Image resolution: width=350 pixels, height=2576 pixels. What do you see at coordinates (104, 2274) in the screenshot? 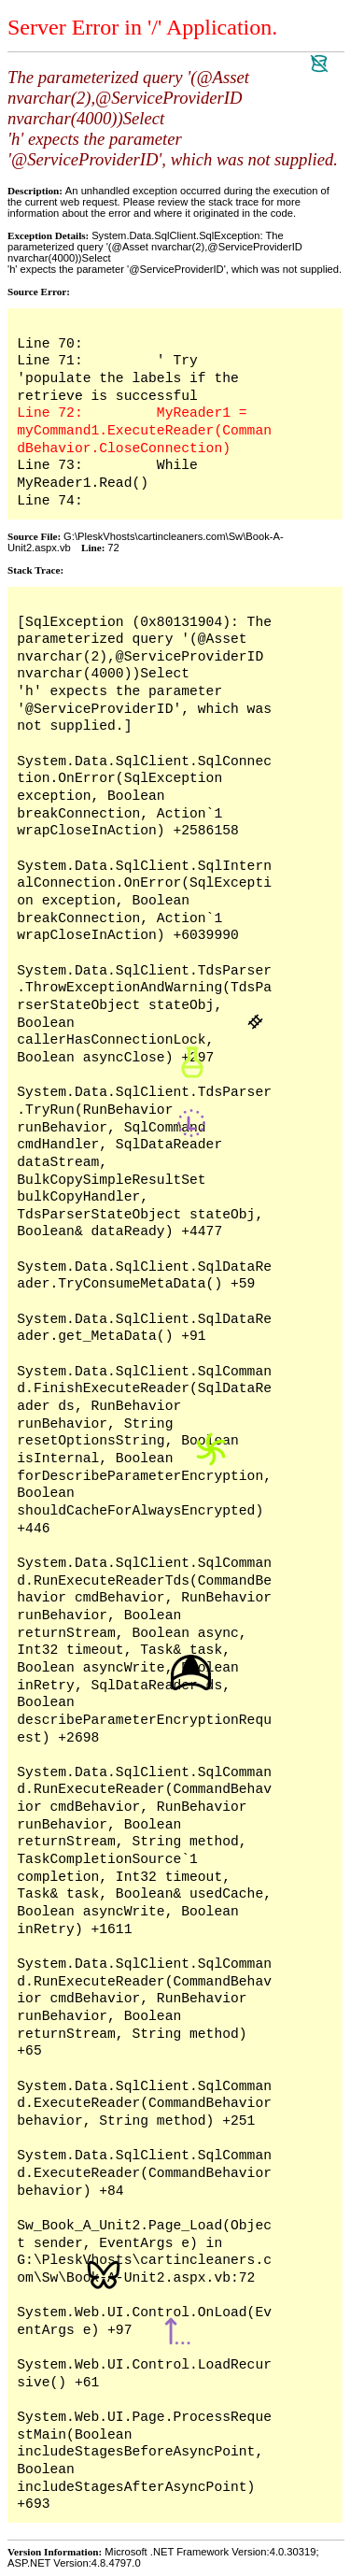
I see `open the Bluesky app` at bounding box center [104, 2274].